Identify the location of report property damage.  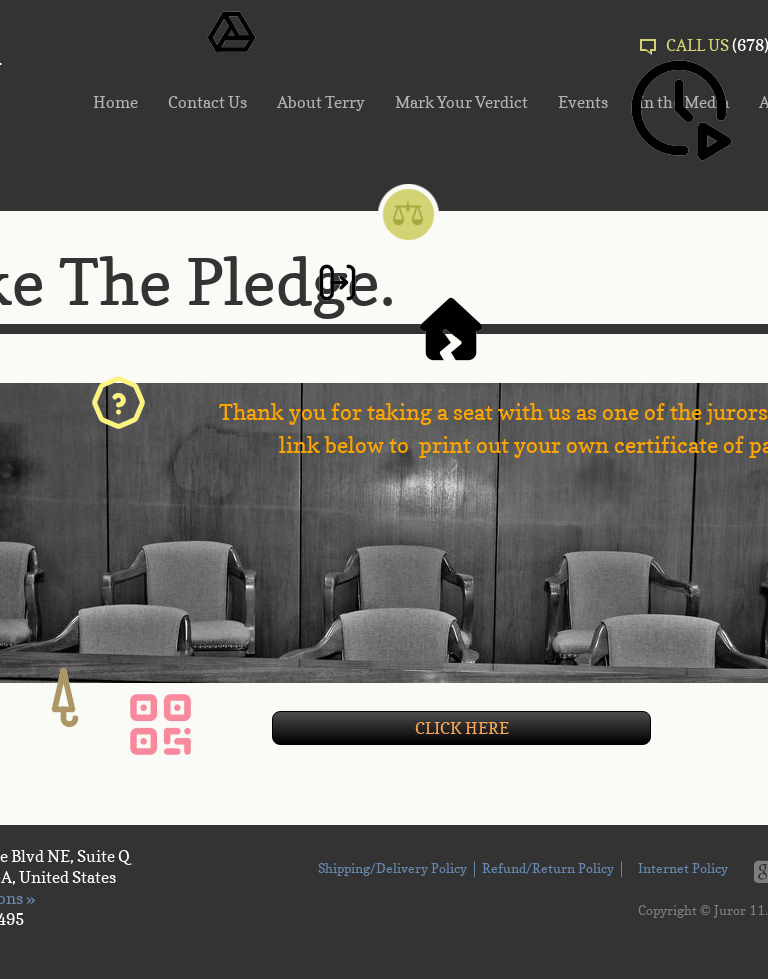
(451, 329).